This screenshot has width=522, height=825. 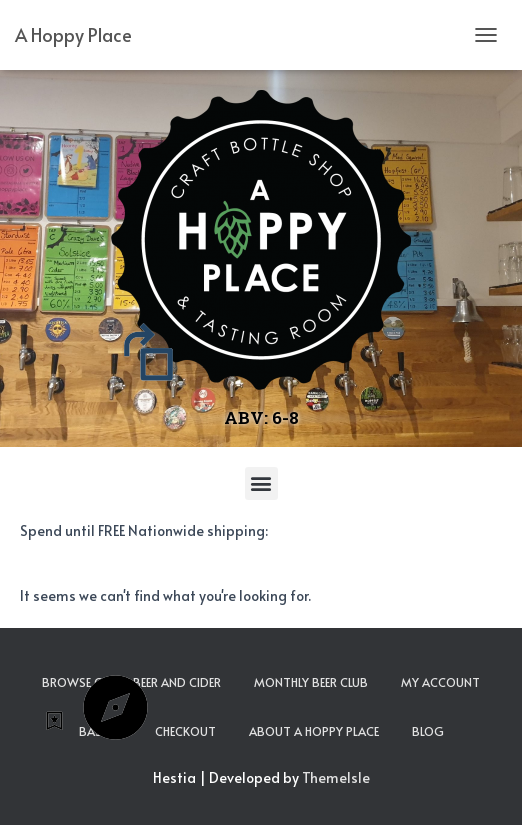 What do you see at coordinates (115, 707) in the screenshot?
I see `open compass or navigation app` at bounding box center [115, 707].